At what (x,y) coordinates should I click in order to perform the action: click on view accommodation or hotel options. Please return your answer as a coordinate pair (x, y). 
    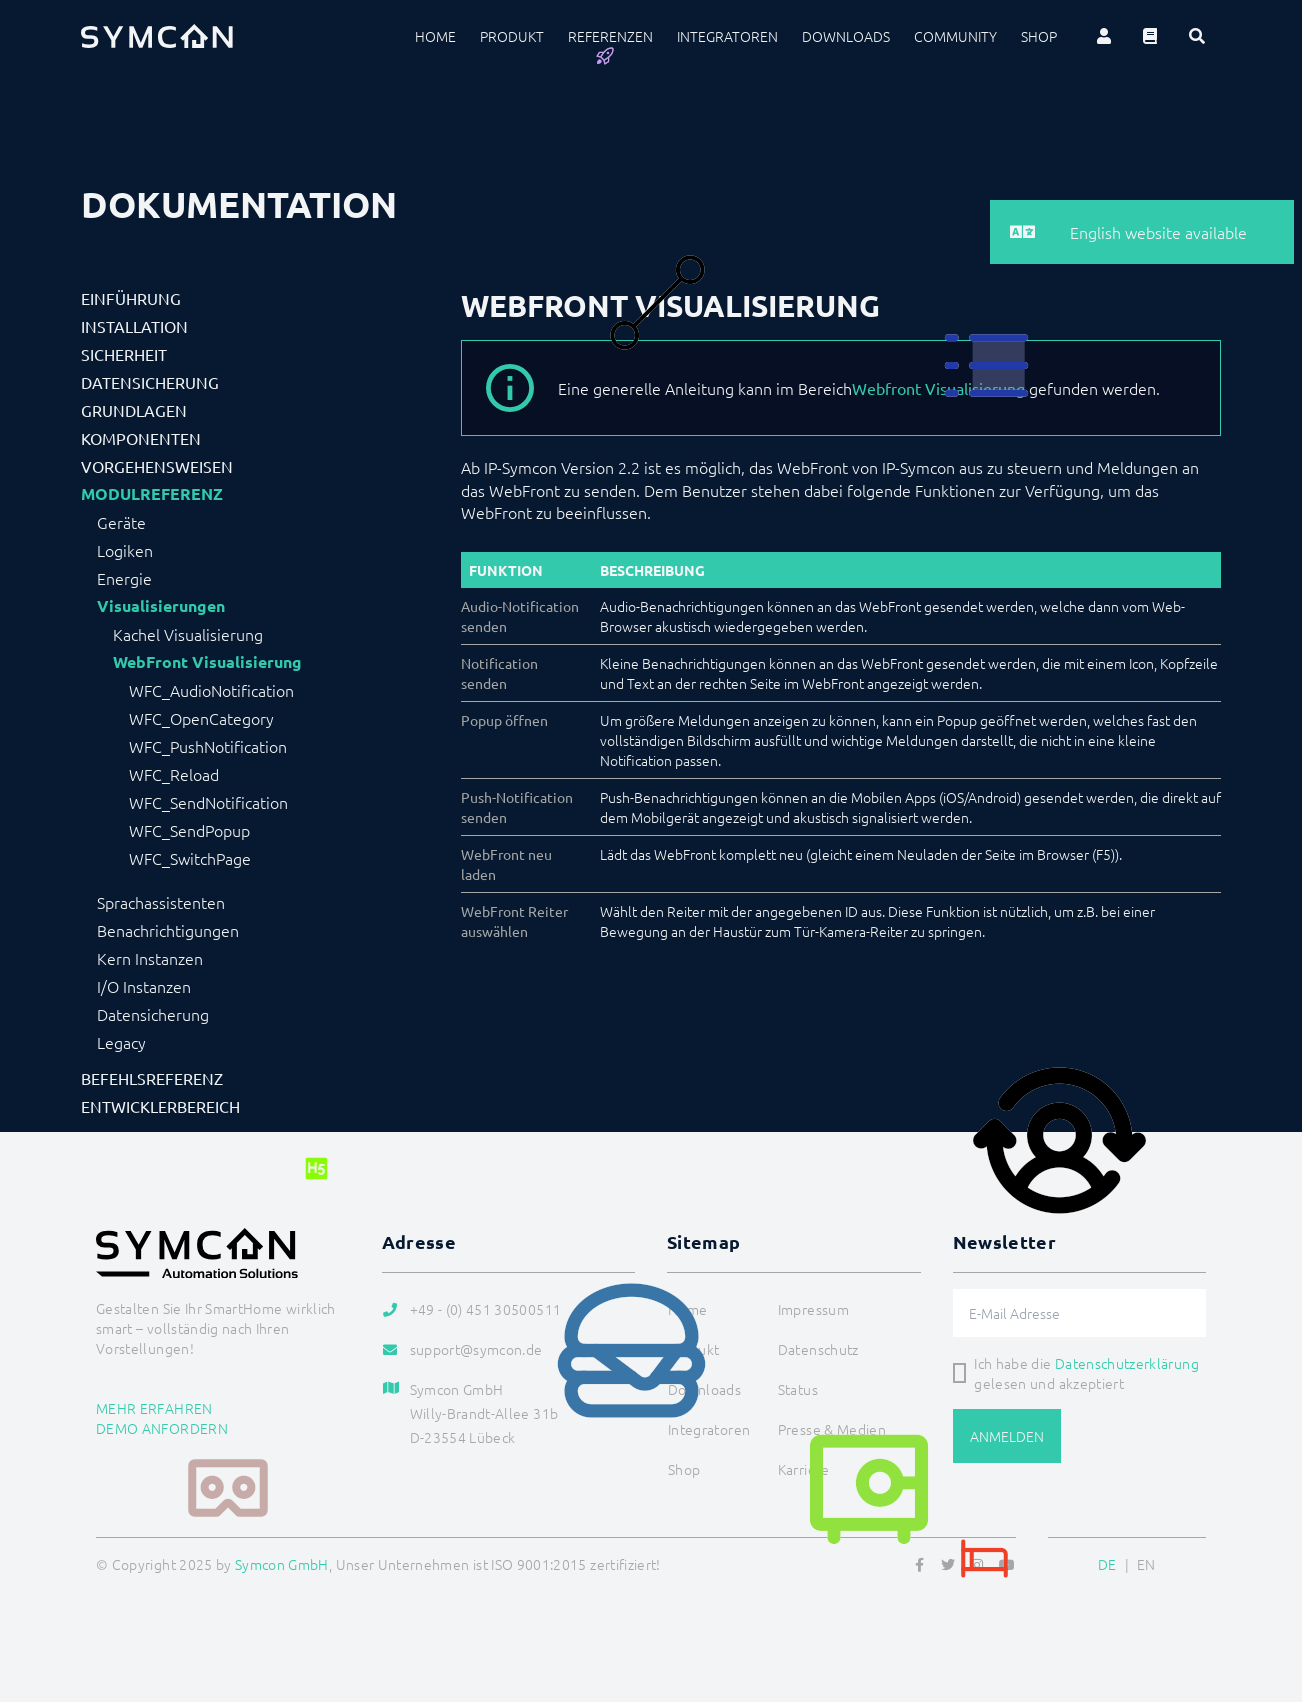
    Looking at the image, I should click on (984, 1558).